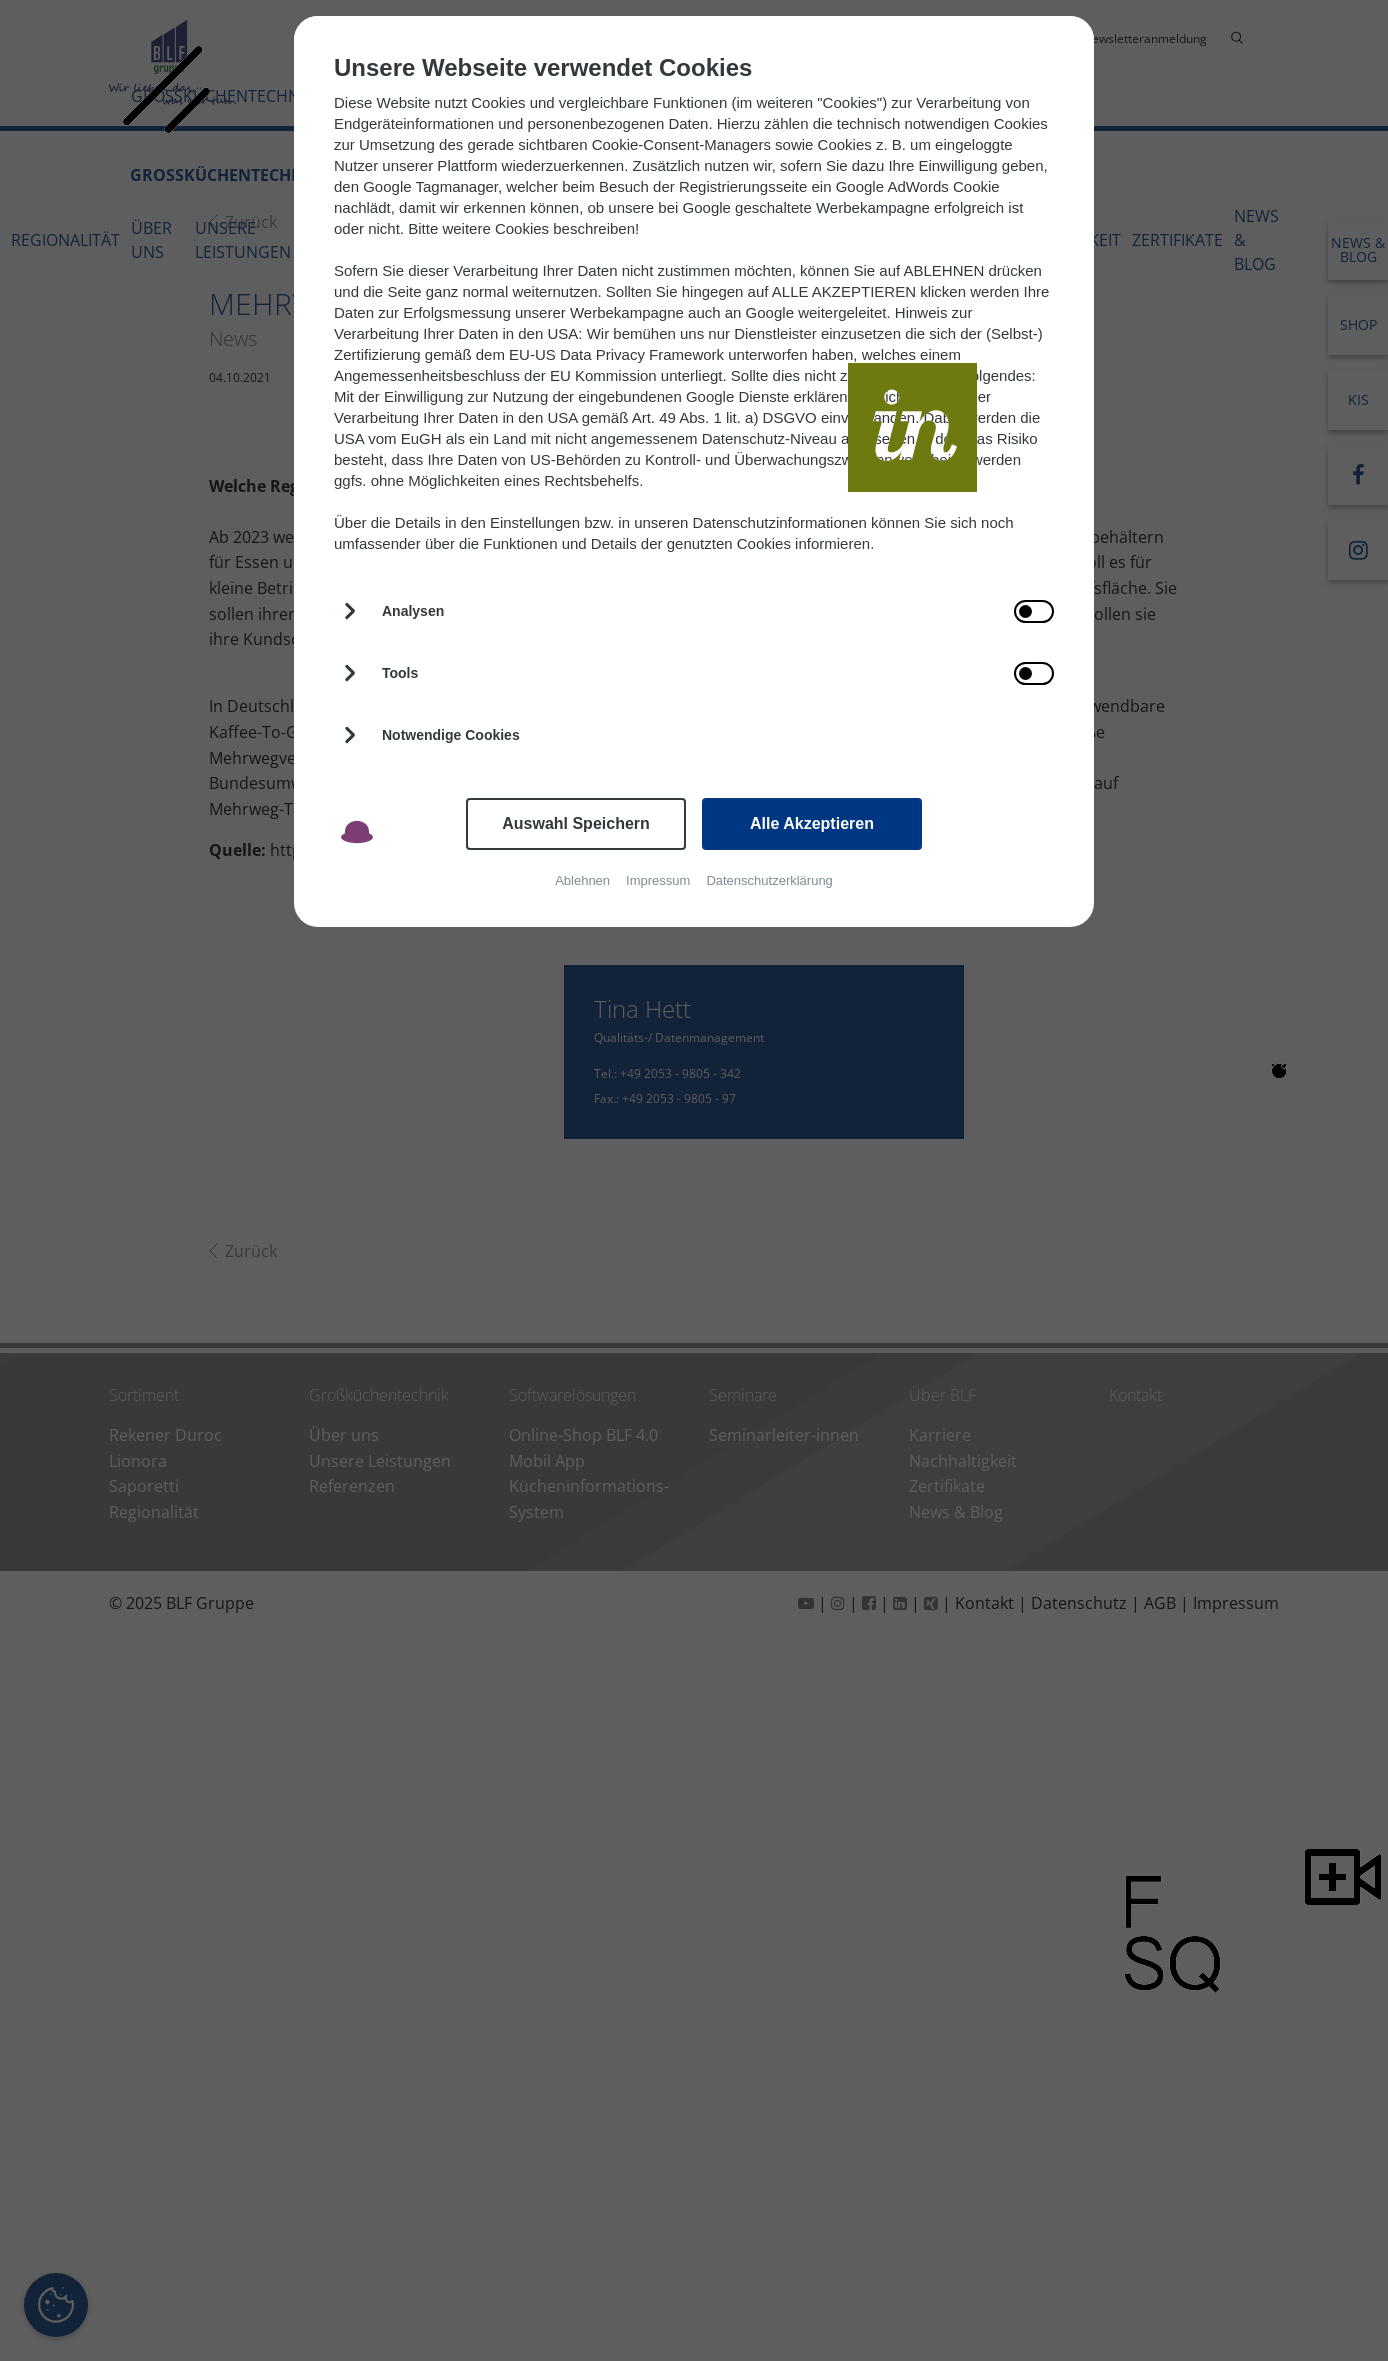 This screenshot has height=2361, width=1388. What do you see at coordinates (166, 89) in the screenshot?
I see `shadcn/ui component library logo` at bounding box center [166, 89].